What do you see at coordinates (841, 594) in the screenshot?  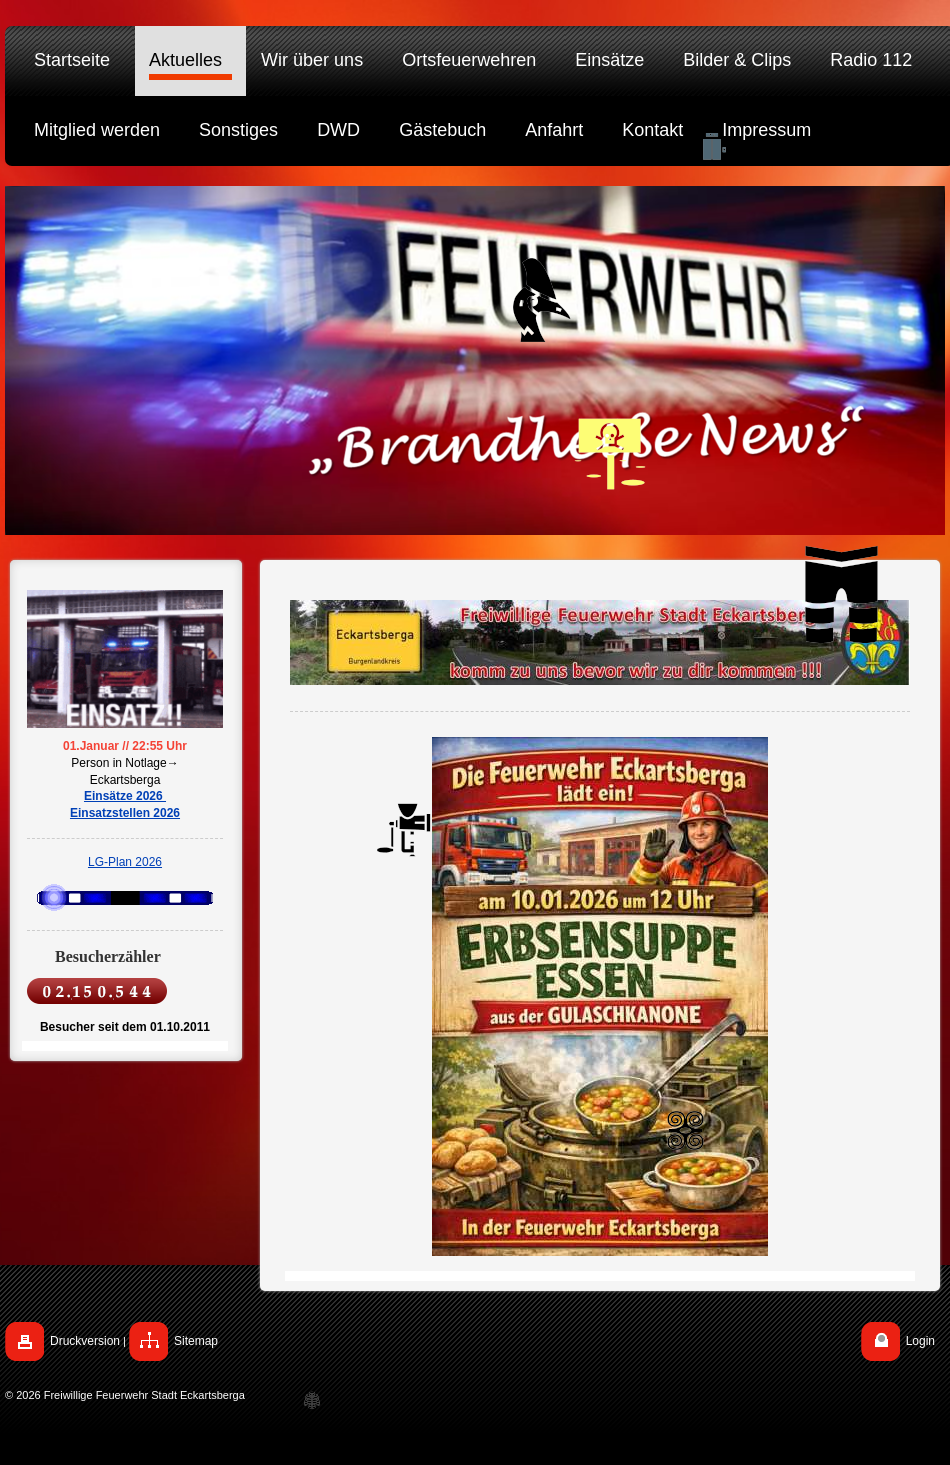 I see `equip armored leg gear` at bounding box center [841, 594].